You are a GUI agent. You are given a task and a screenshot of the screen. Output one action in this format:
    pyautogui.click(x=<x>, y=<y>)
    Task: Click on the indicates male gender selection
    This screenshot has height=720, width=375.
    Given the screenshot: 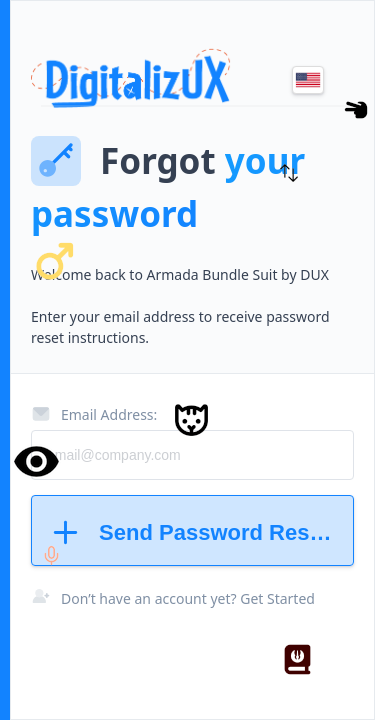 What is the action you would take?
    pyautogui.click(x=53, y=262)
    